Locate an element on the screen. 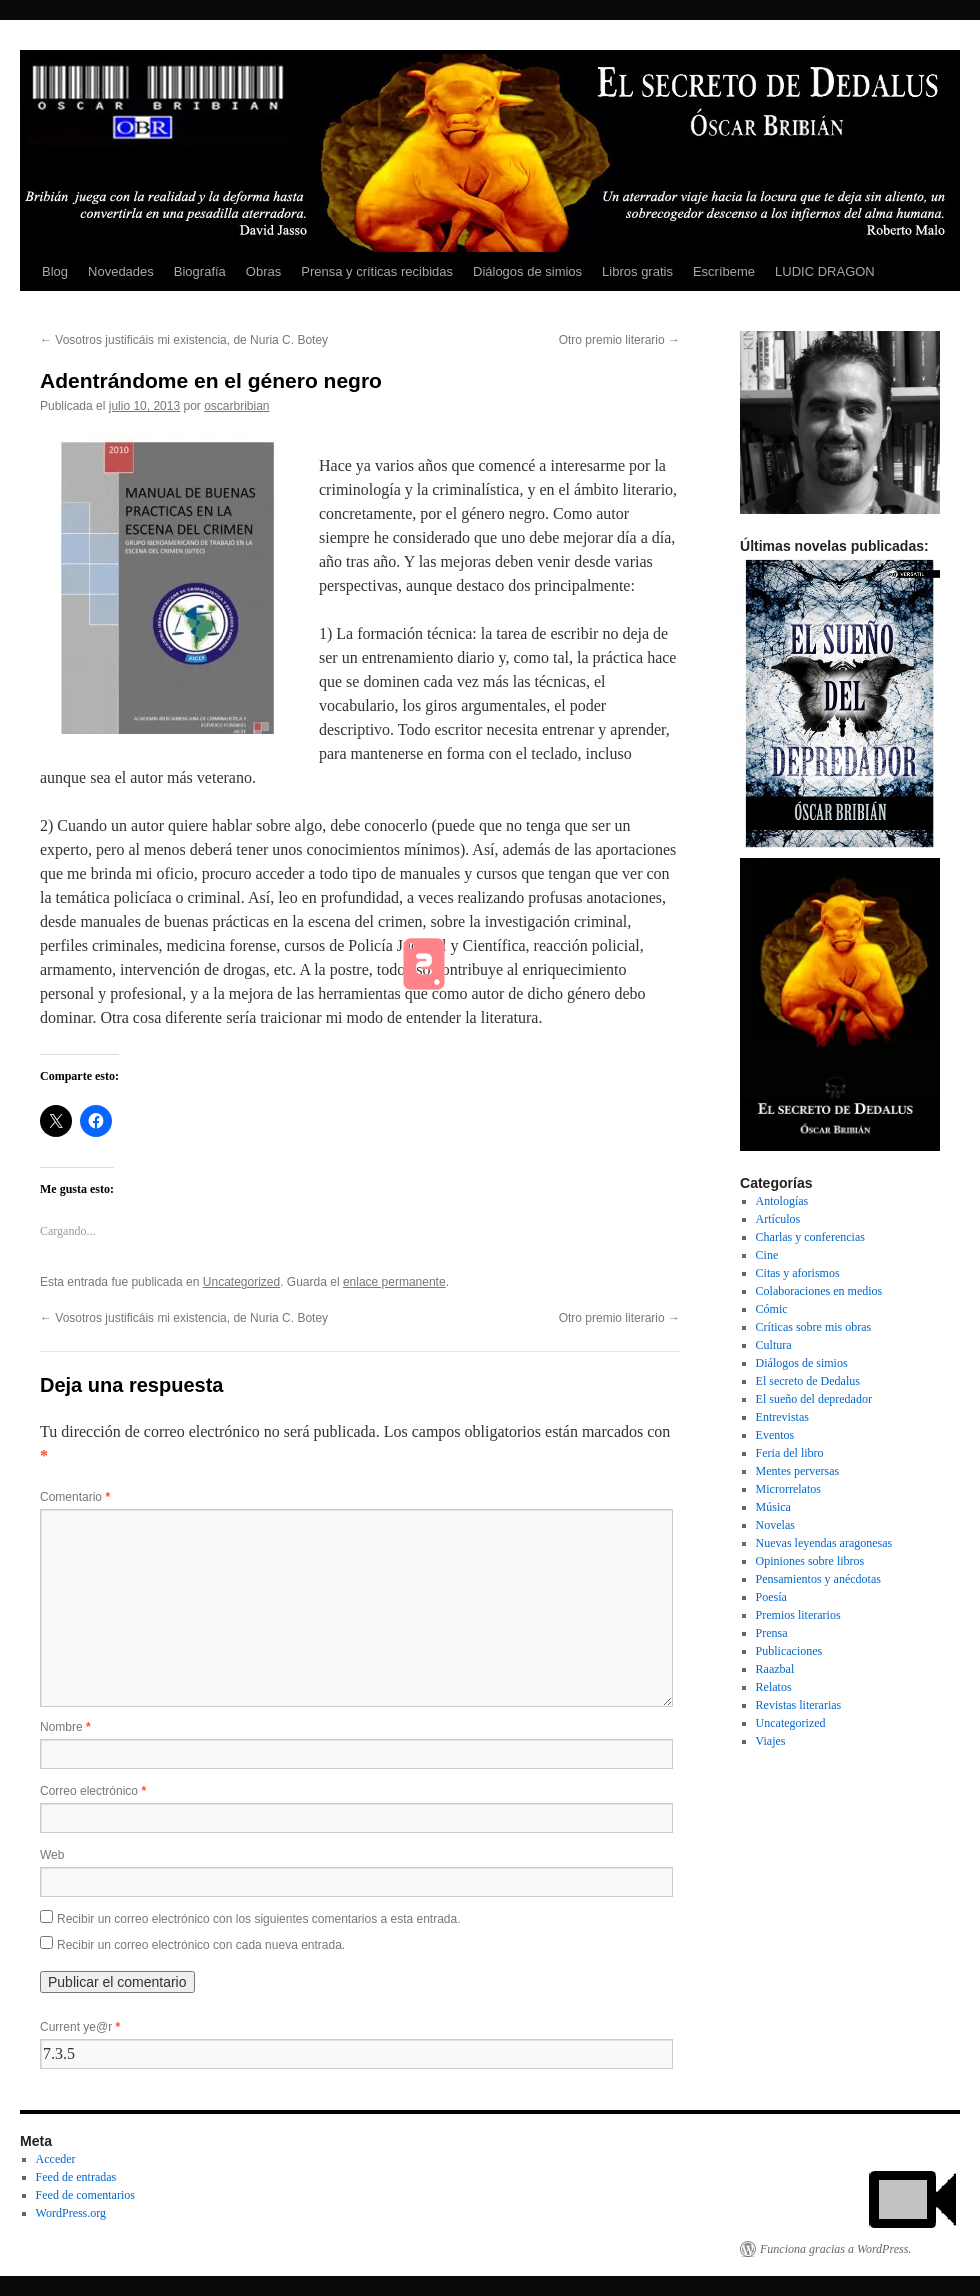 The width and height of the screenshot is (980, 2296). start a video call is located at coordinates (912, 2199).